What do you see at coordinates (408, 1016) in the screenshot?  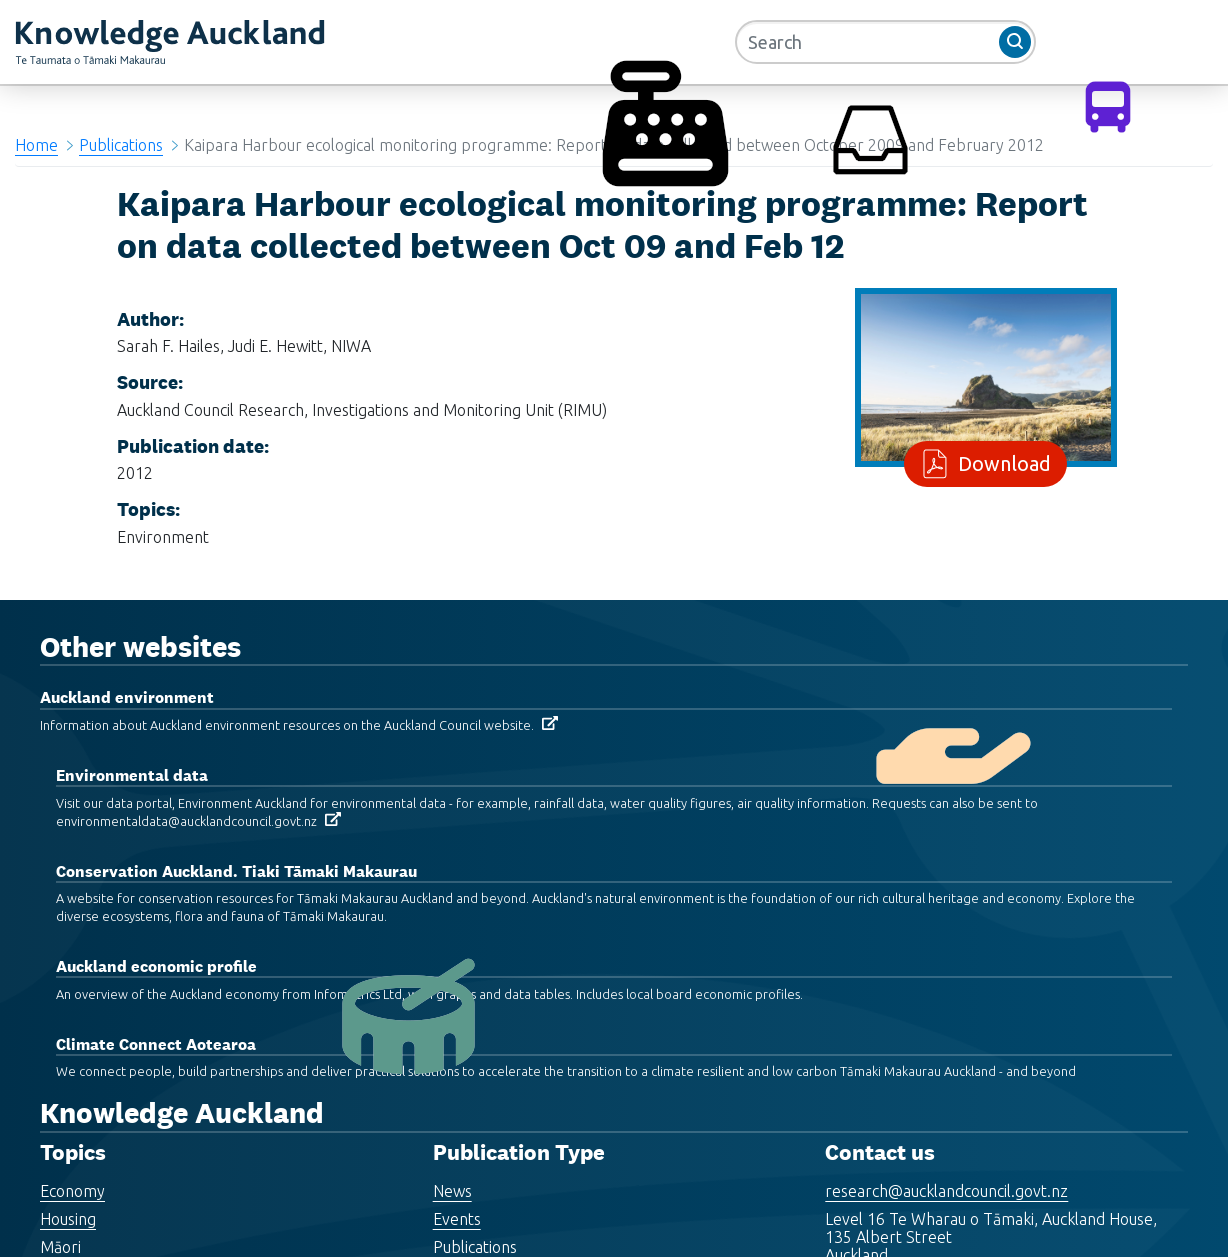 I see `access music or audio tools` at bounding box center [408, 1016].